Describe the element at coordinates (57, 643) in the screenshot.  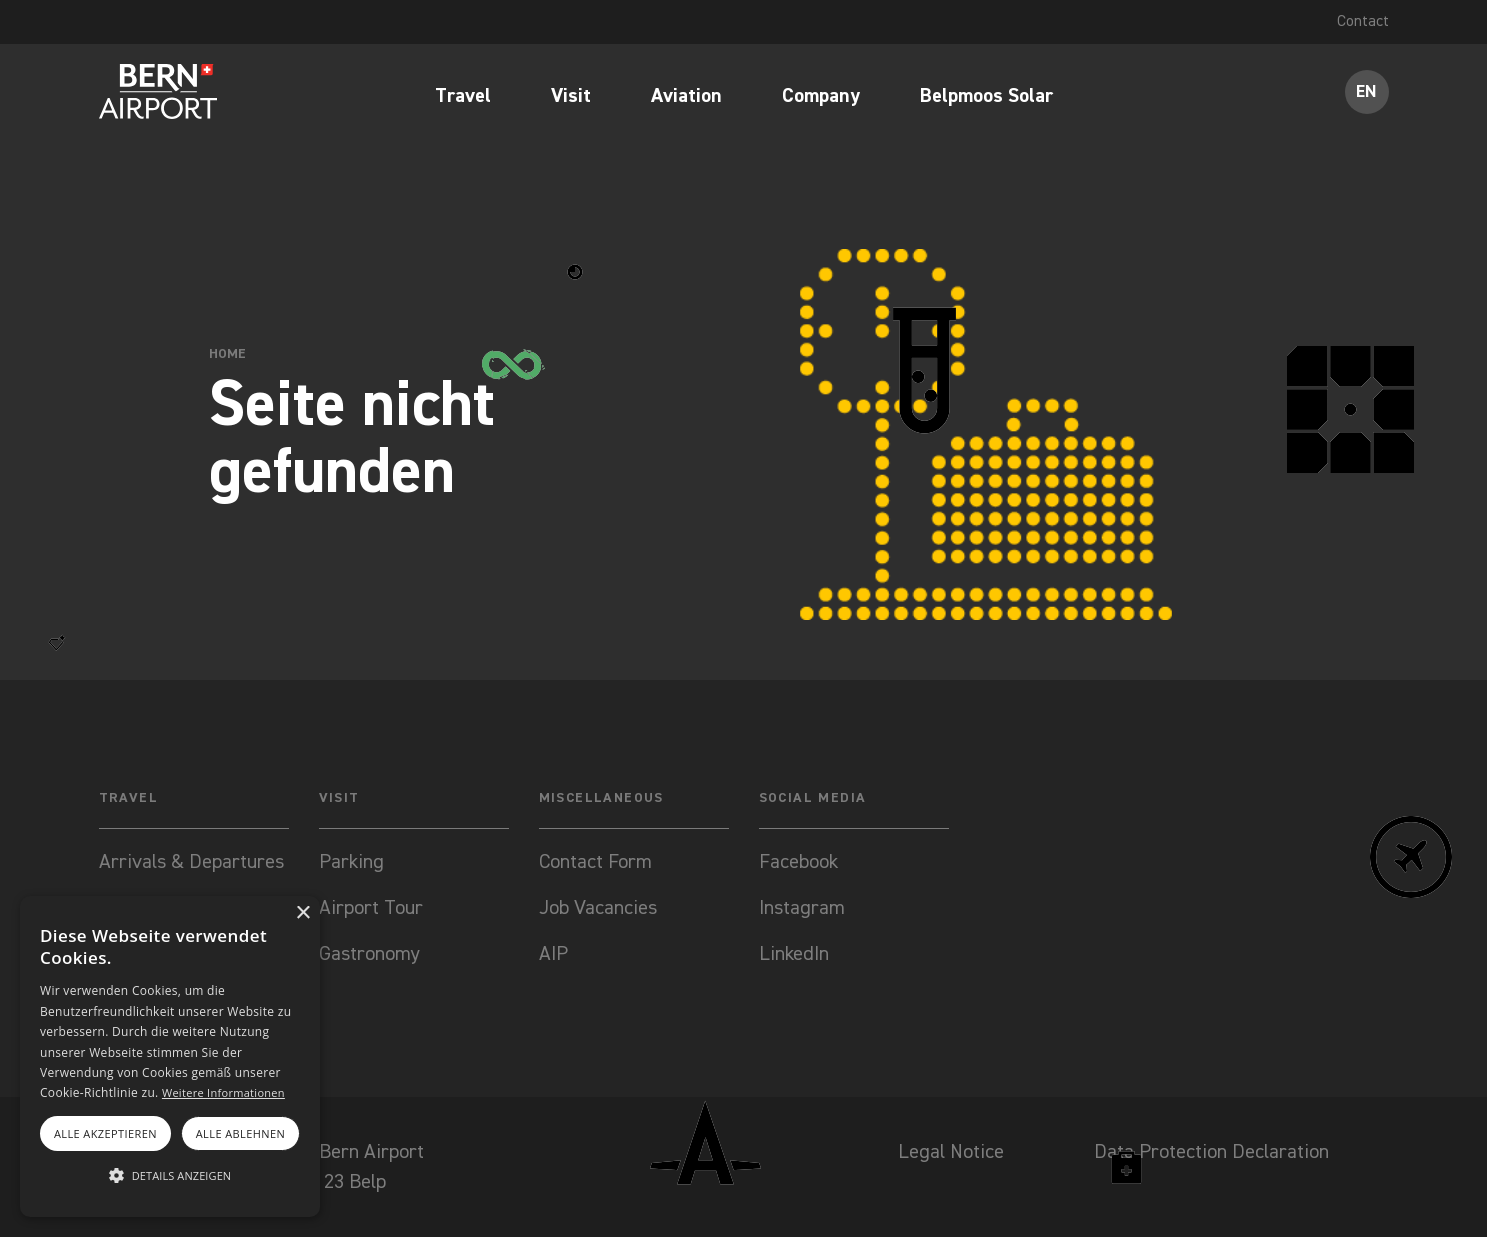
I see `premium or luxury feature indicator` at that location.